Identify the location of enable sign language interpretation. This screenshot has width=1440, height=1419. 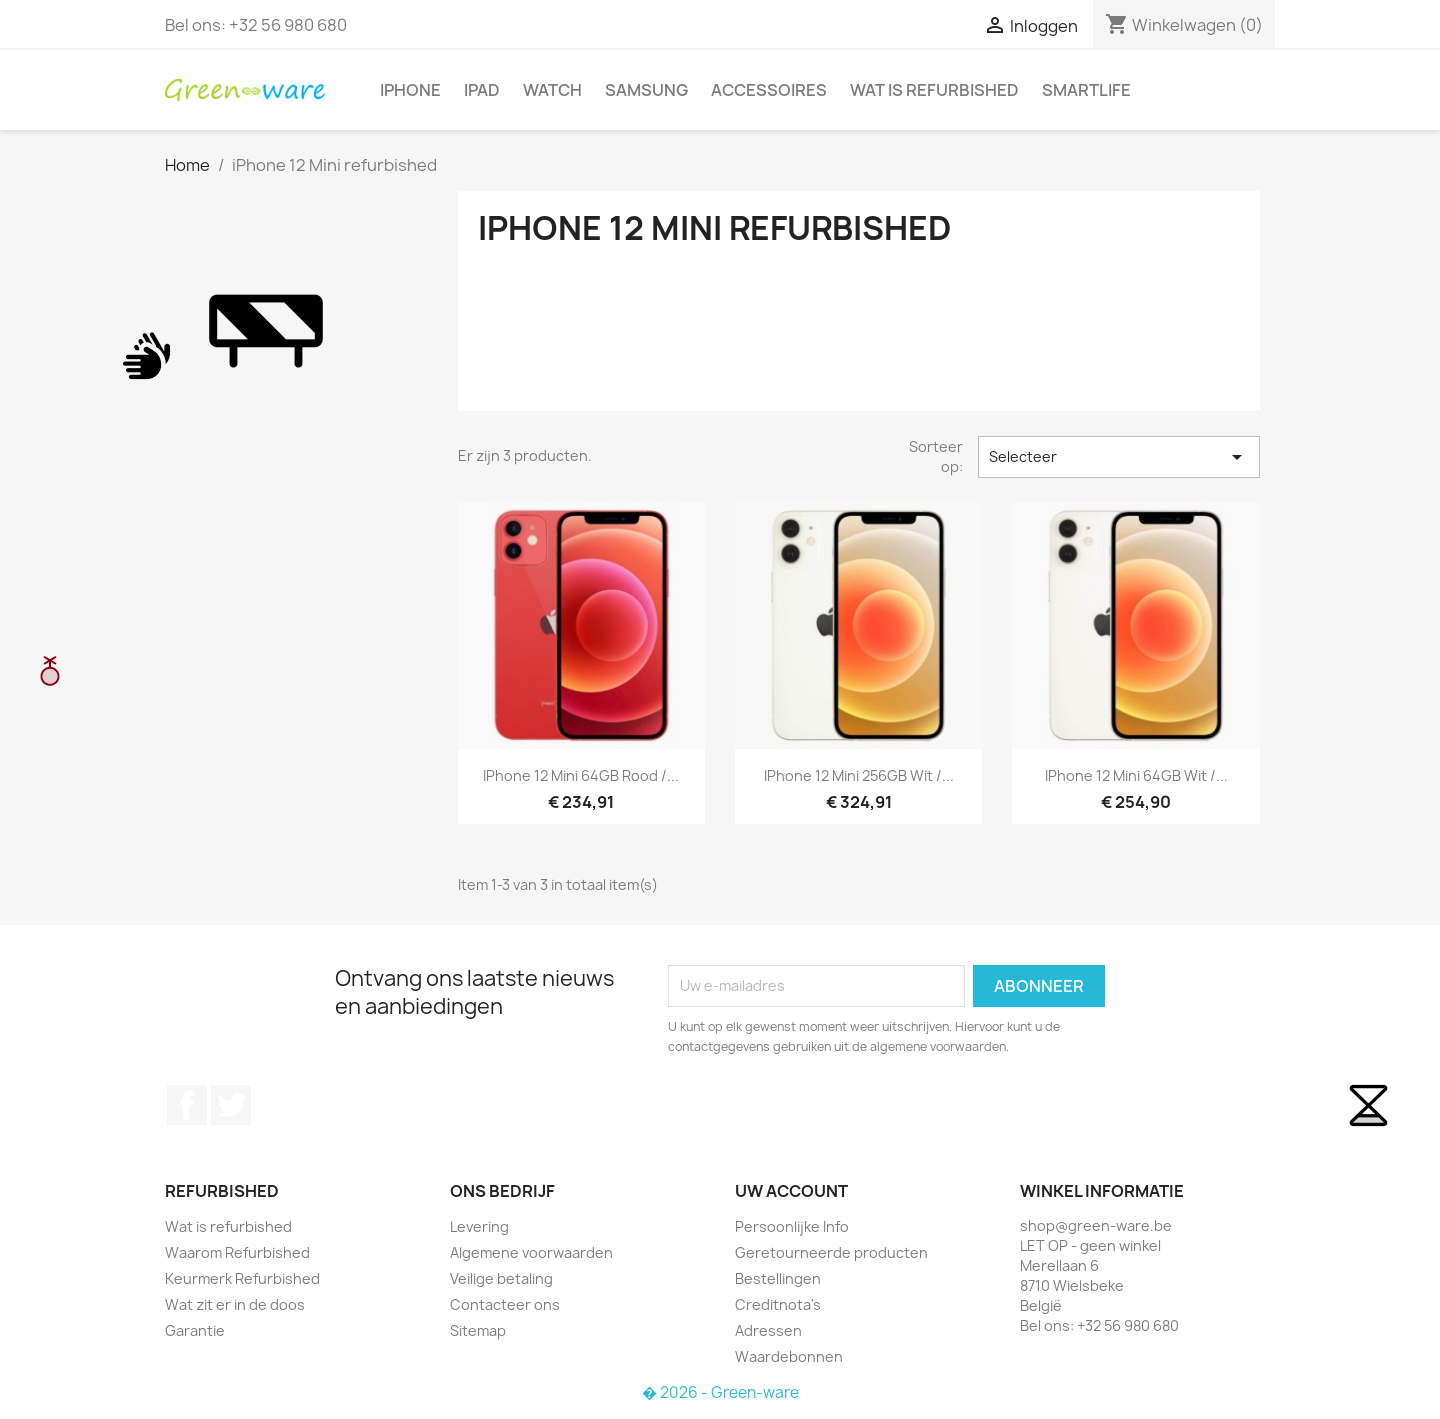
(146, 355).